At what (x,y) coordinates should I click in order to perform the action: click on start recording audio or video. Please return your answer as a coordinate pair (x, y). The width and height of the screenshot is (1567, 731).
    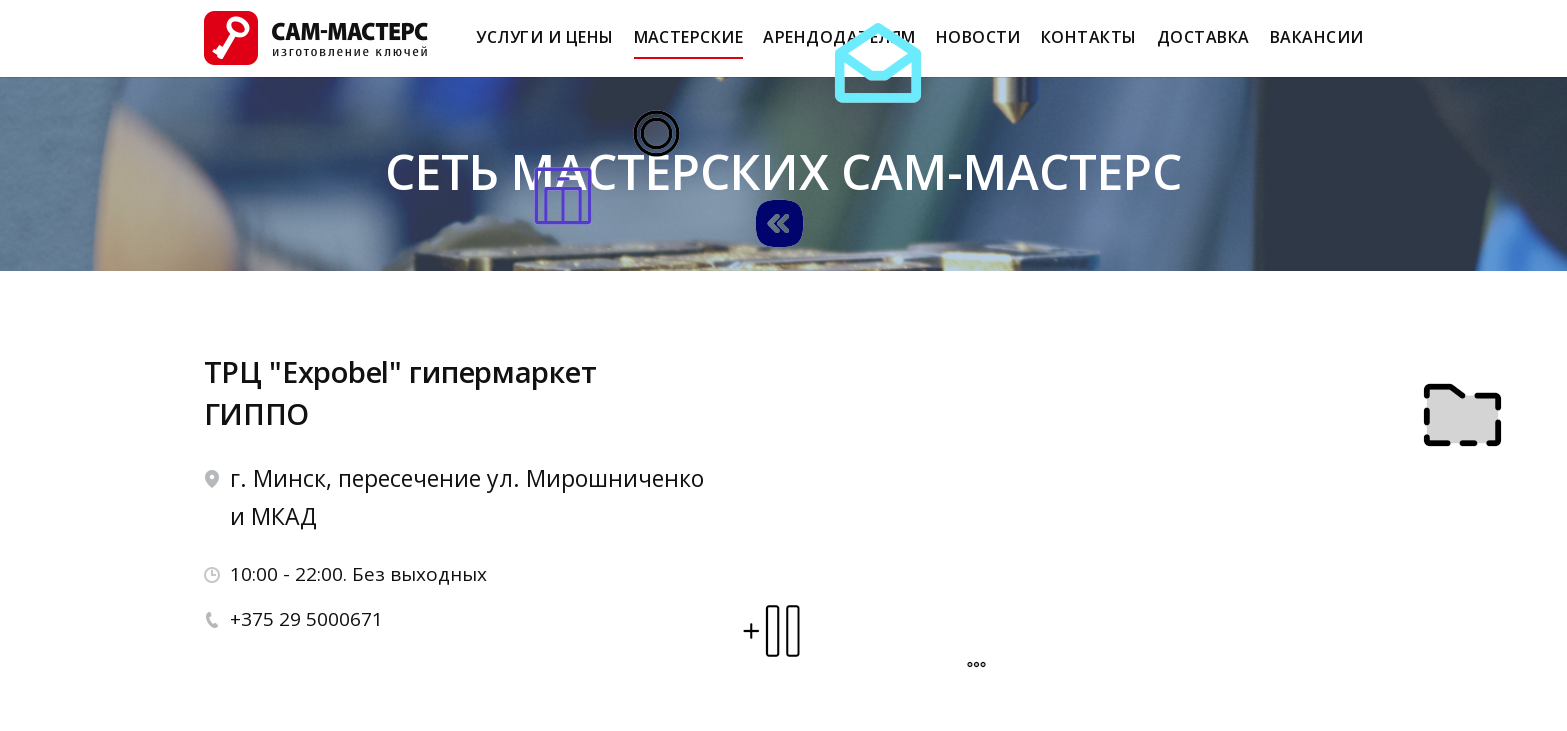
    Looking at the image, I should click on (656, 133).